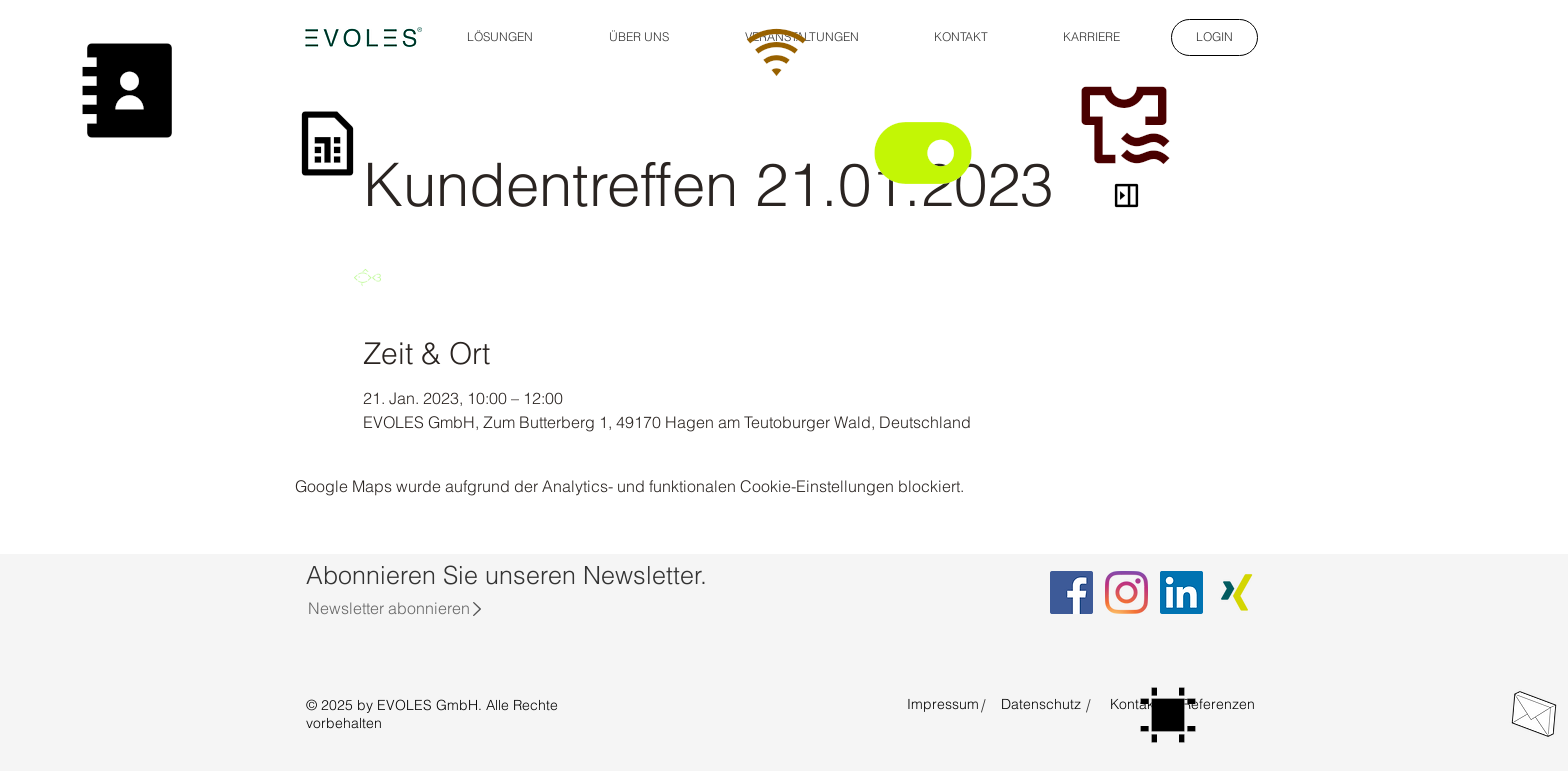 The height and width of the screenshot is (771, 1568). Describe the element at coordinates (923, 153) in the screenshot. I see `toggle a setting on or off` at that location.